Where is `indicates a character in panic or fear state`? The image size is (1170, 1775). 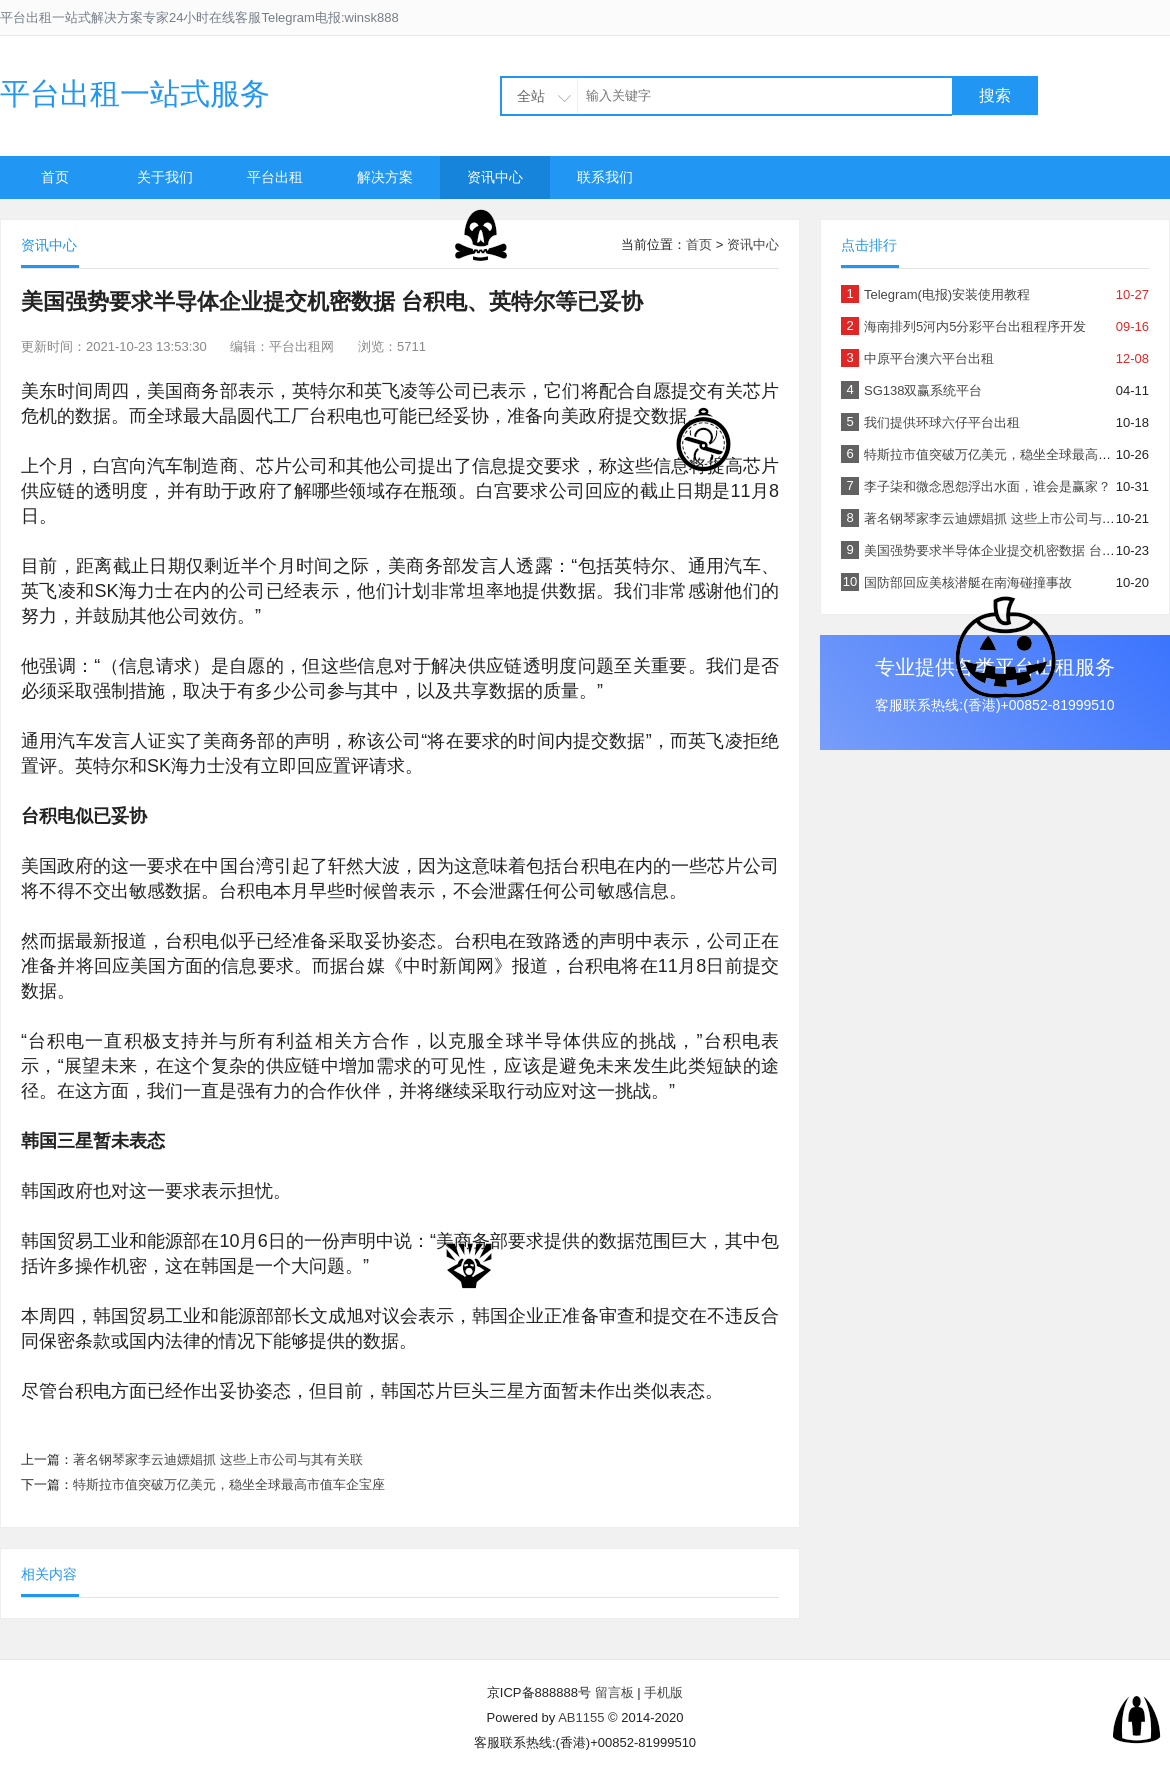
indicates a character in panic or fear state is located at coordinates (469, 1266).